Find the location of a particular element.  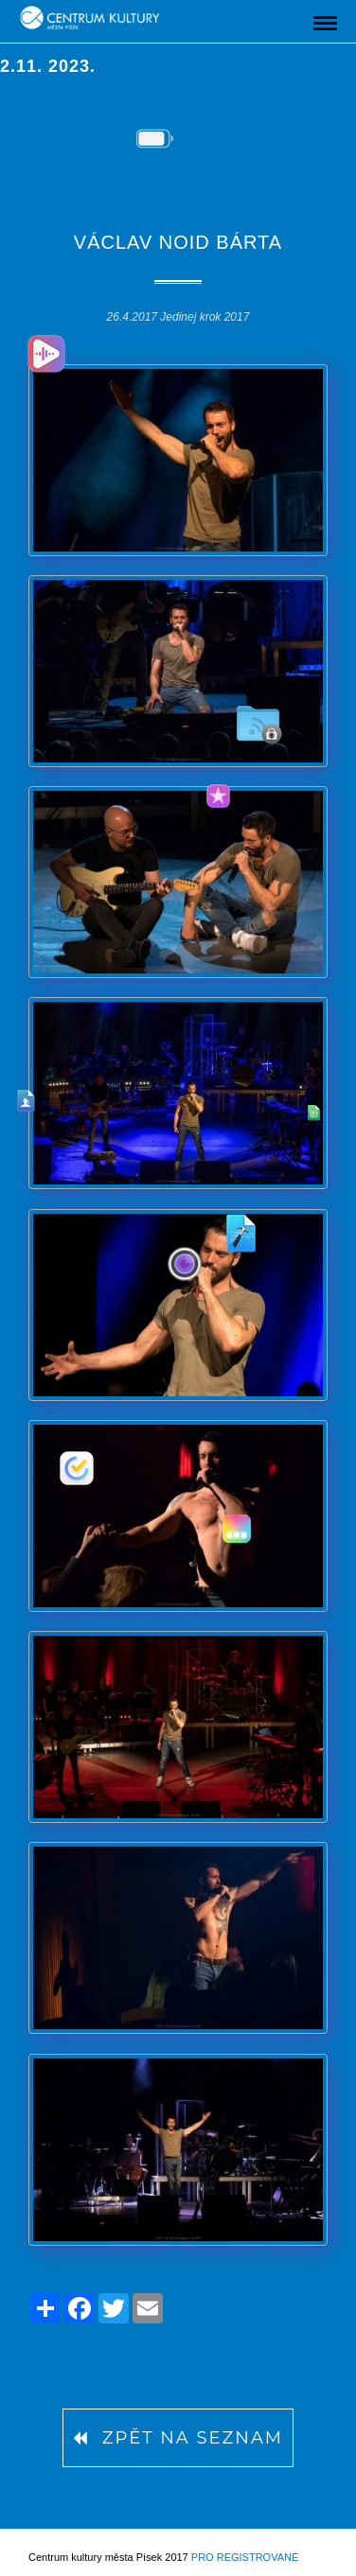

open the camera app is located at coordinates (185, 1264).